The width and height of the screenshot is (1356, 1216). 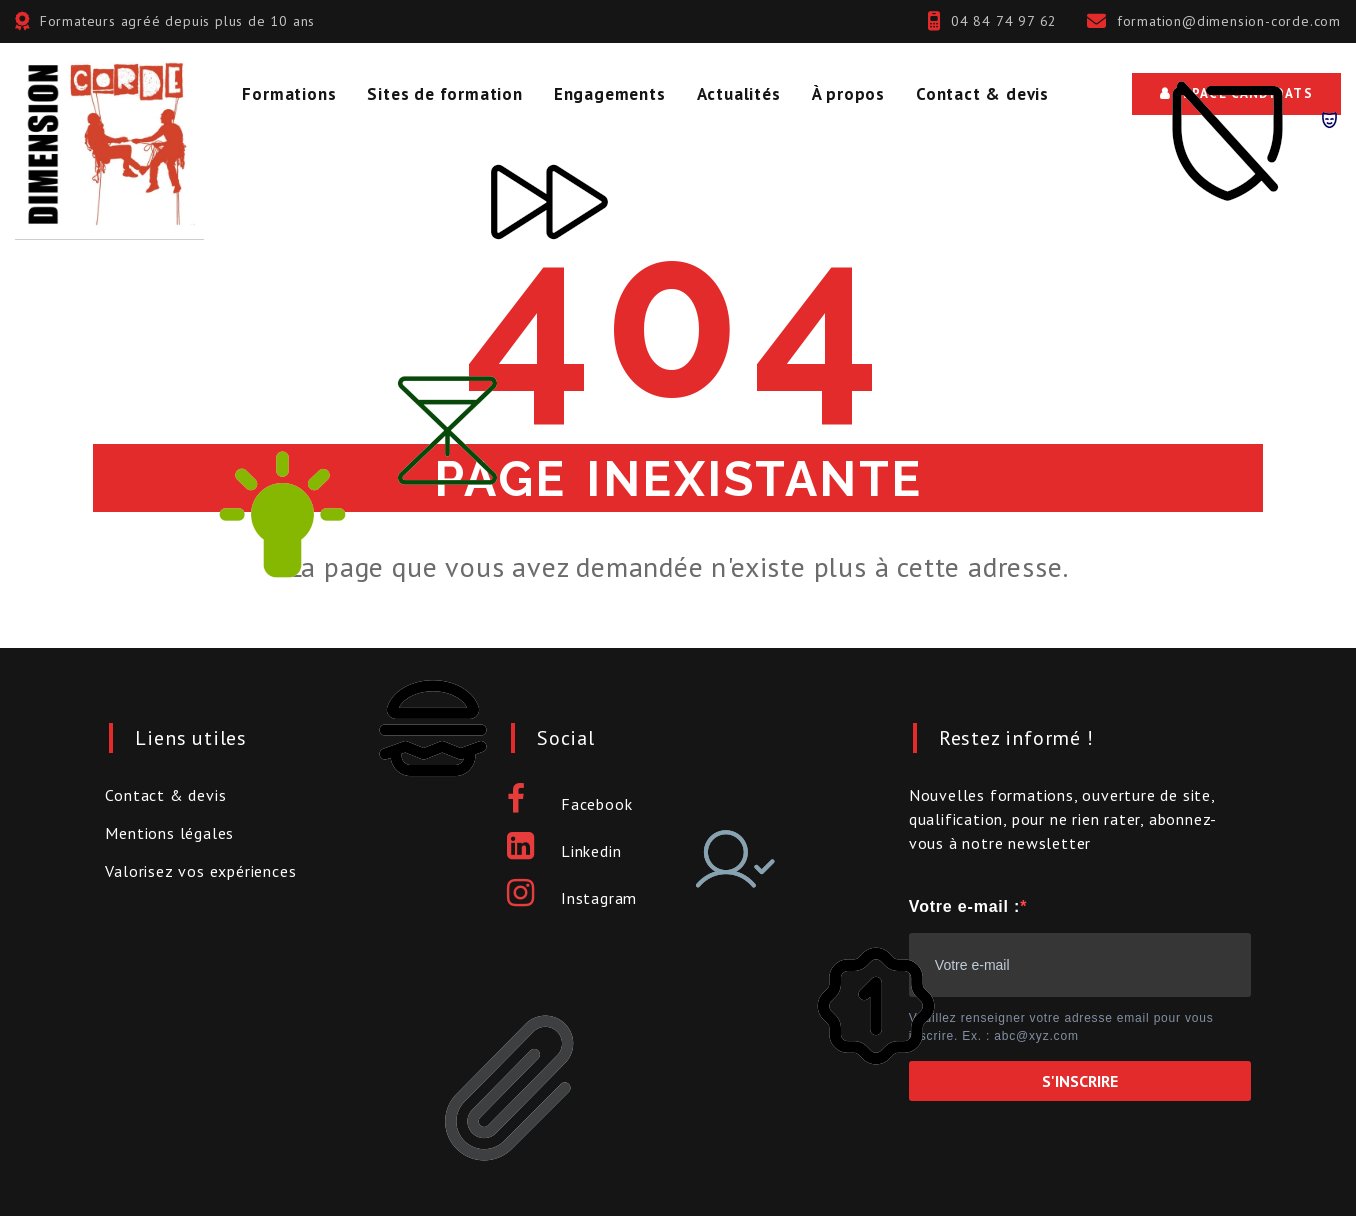 I want to click on security or protection is disabled, so click(x=1227, y=136).